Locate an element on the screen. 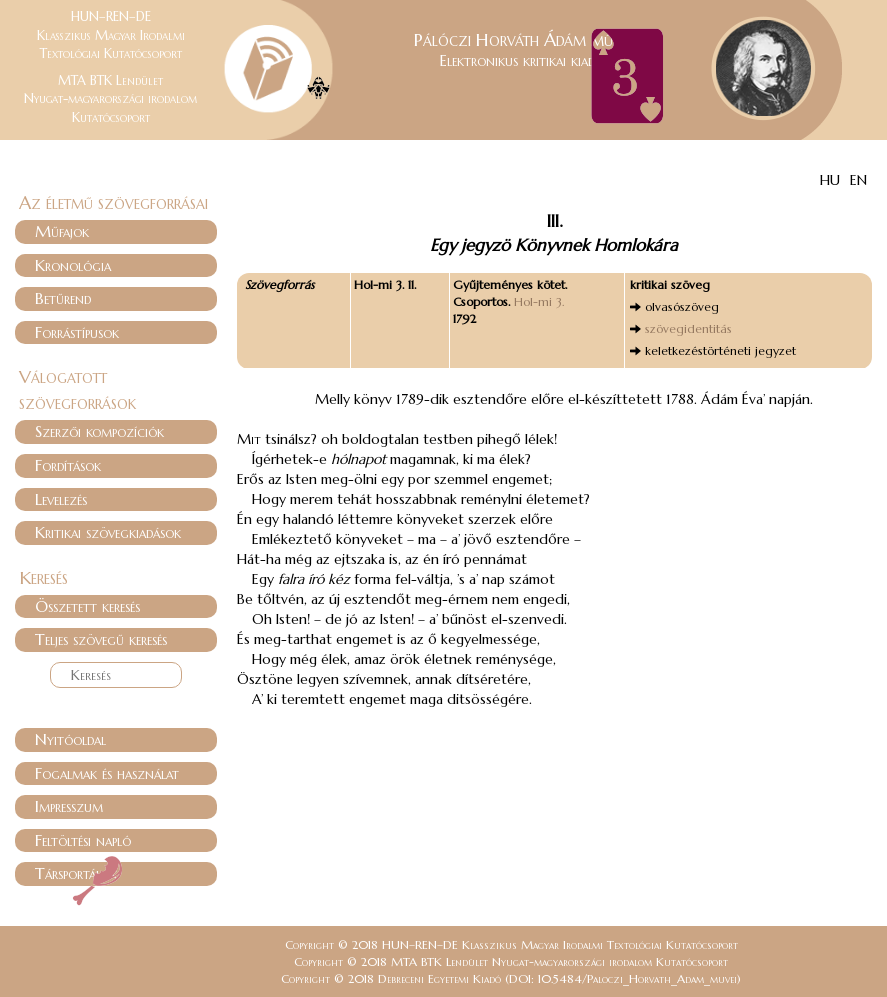  select the three of spades card is located at coordinates (627, 76).